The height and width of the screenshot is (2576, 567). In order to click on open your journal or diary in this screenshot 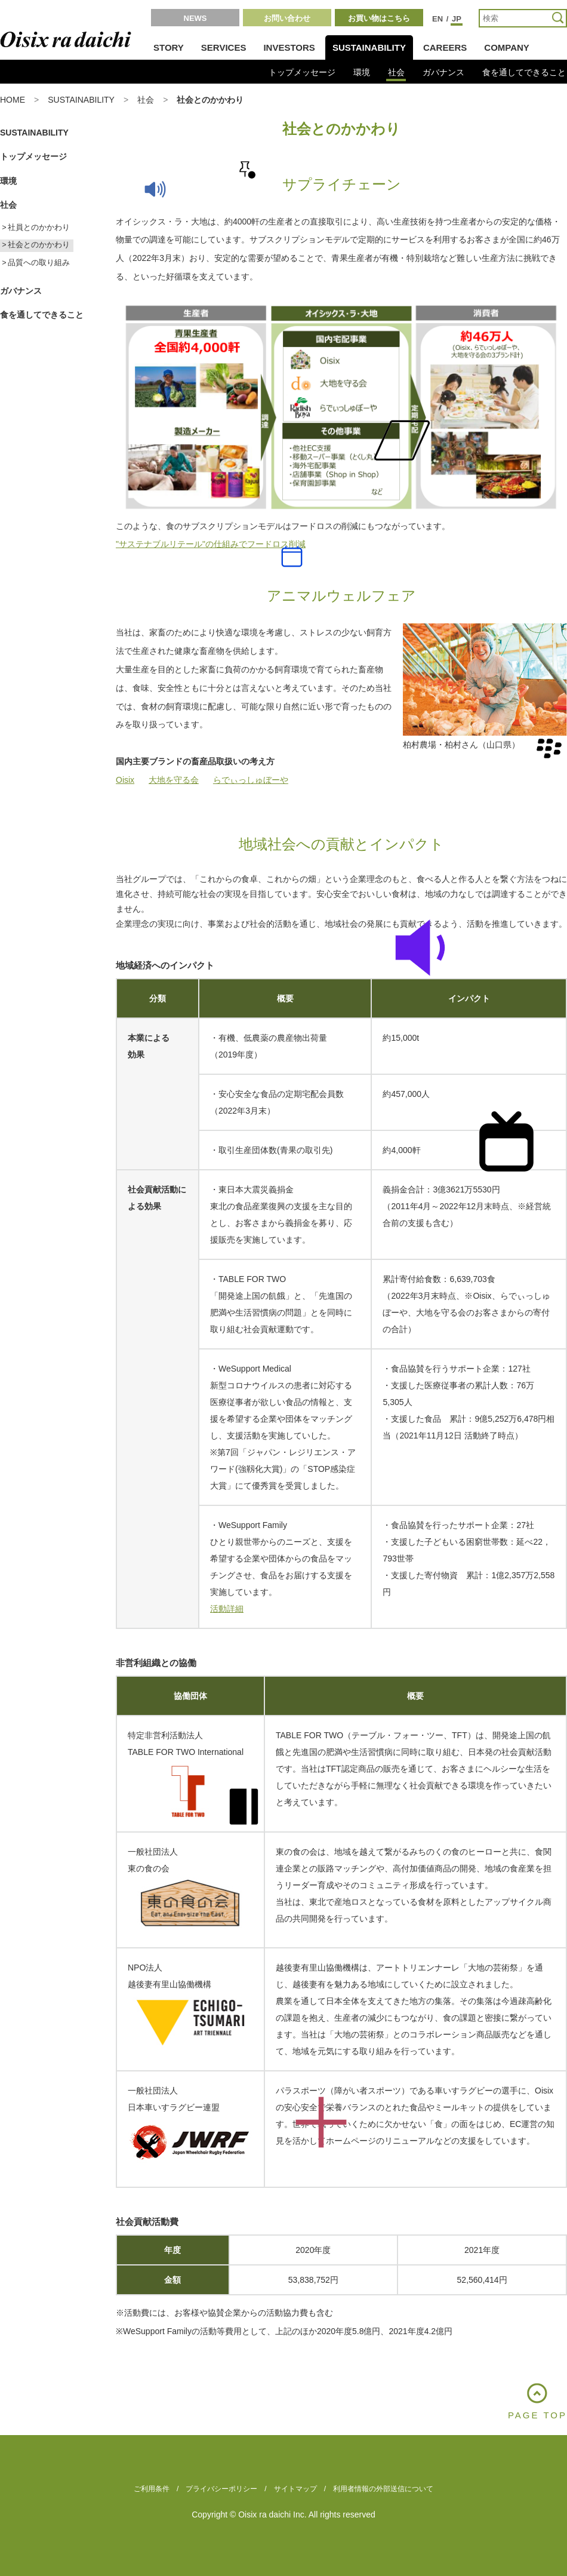, I will do `click(244, 1806)`.